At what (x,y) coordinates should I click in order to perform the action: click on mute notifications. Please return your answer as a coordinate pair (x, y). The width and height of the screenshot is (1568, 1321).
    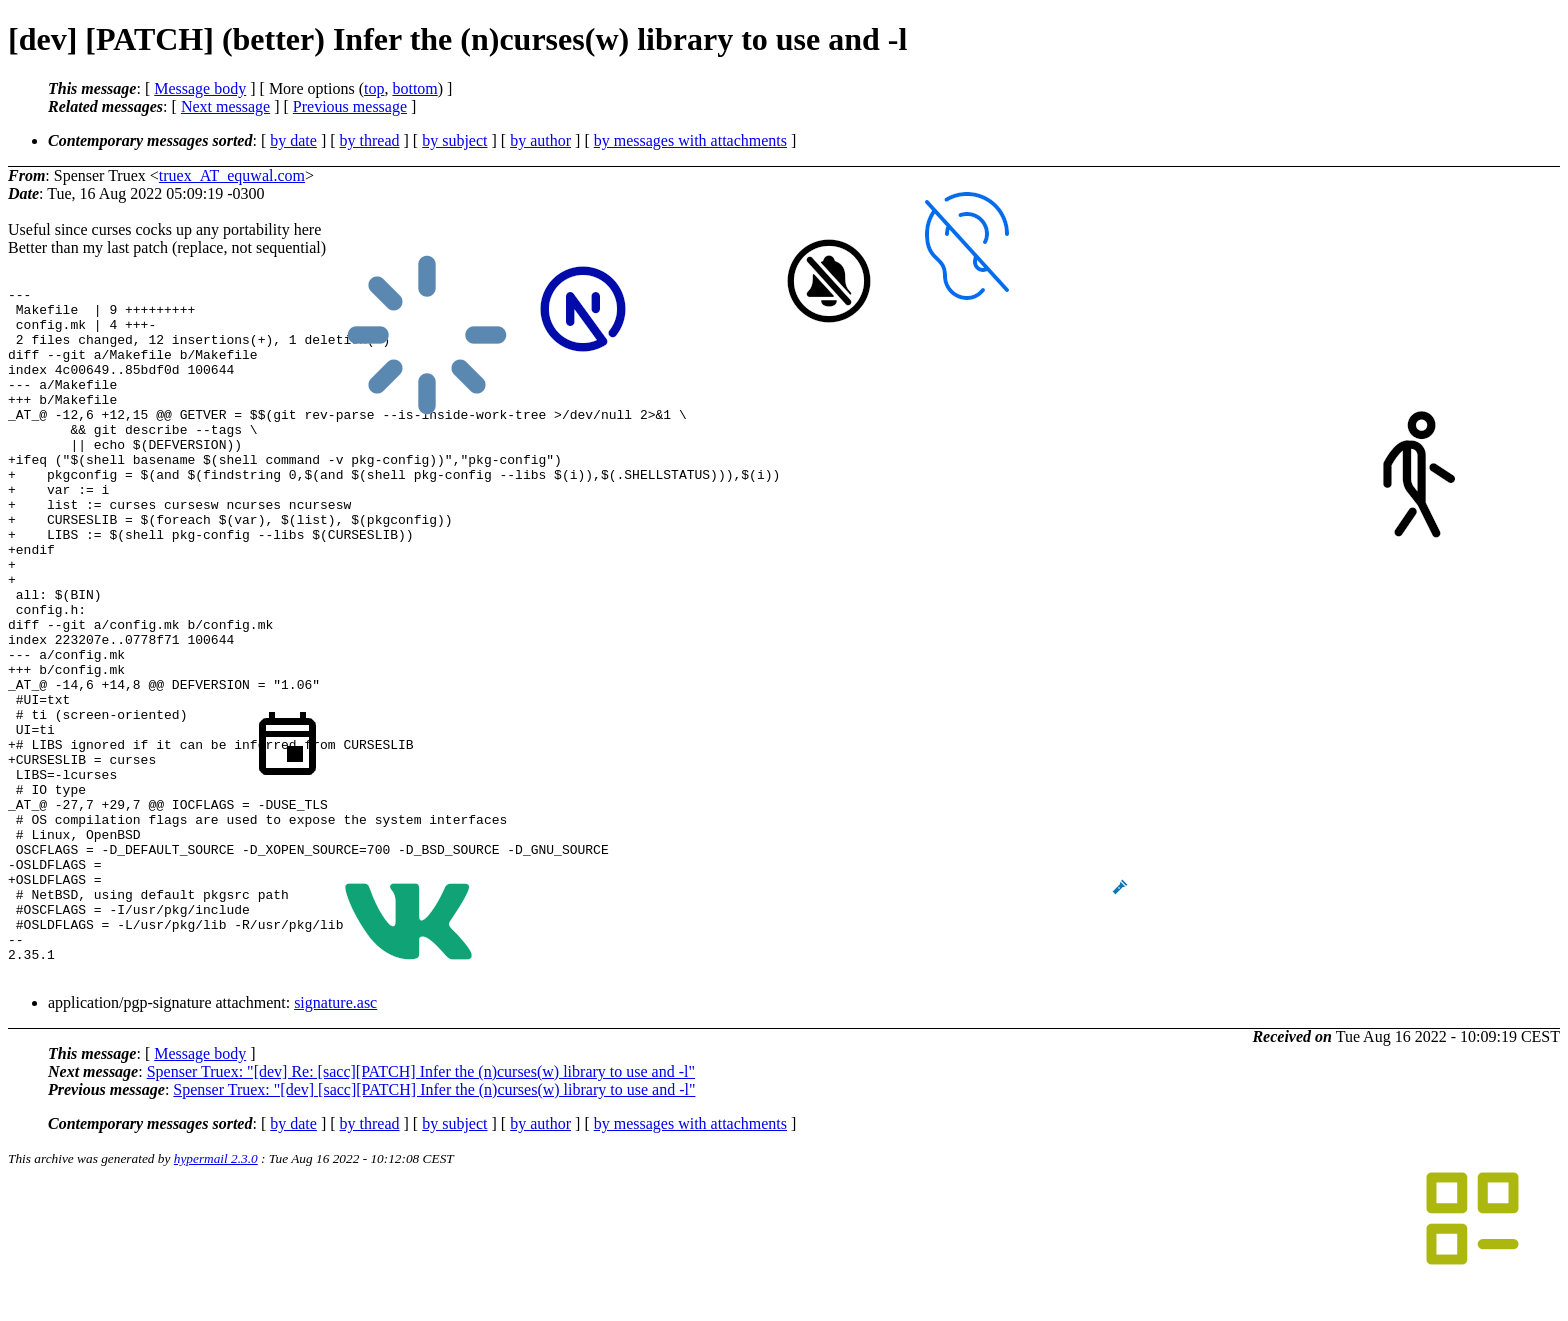
    Looking at the image, I should click on (829, 281).